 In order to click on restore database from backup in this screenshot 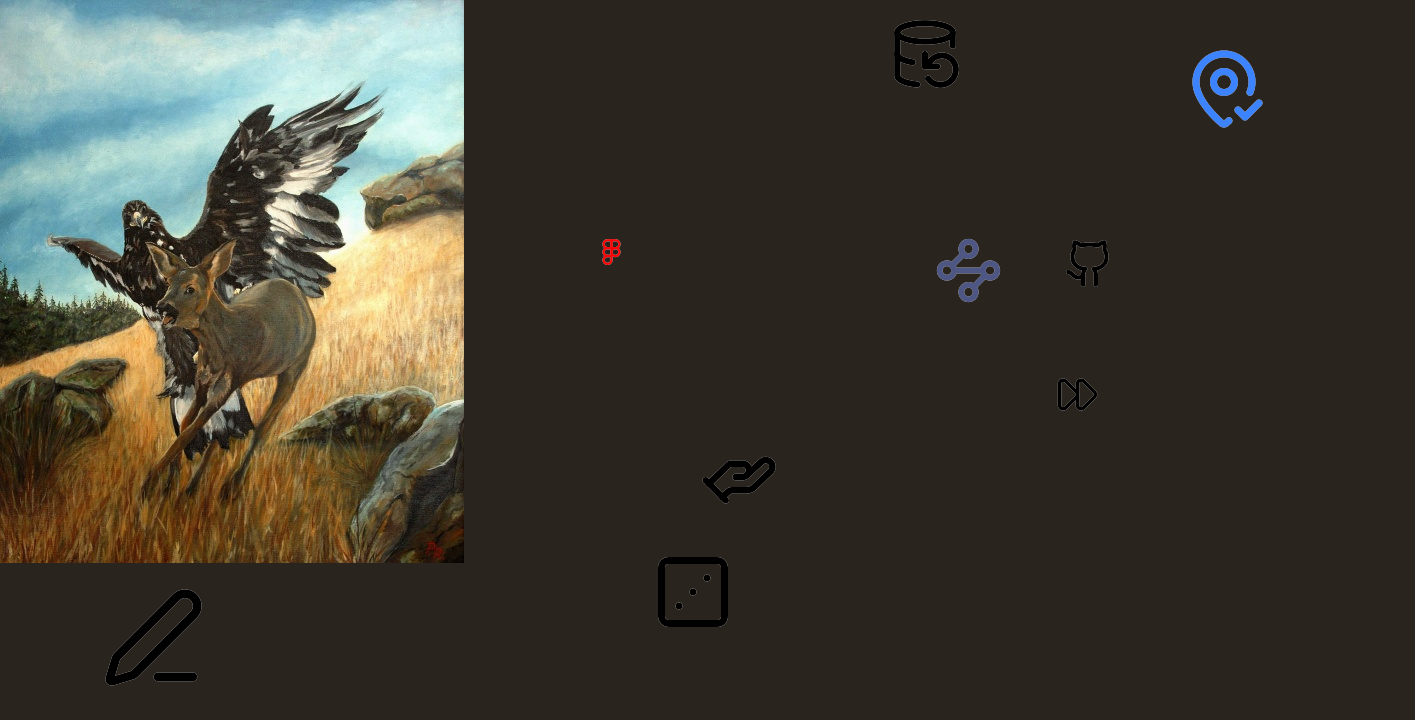, I will do `click(925, 54)`.